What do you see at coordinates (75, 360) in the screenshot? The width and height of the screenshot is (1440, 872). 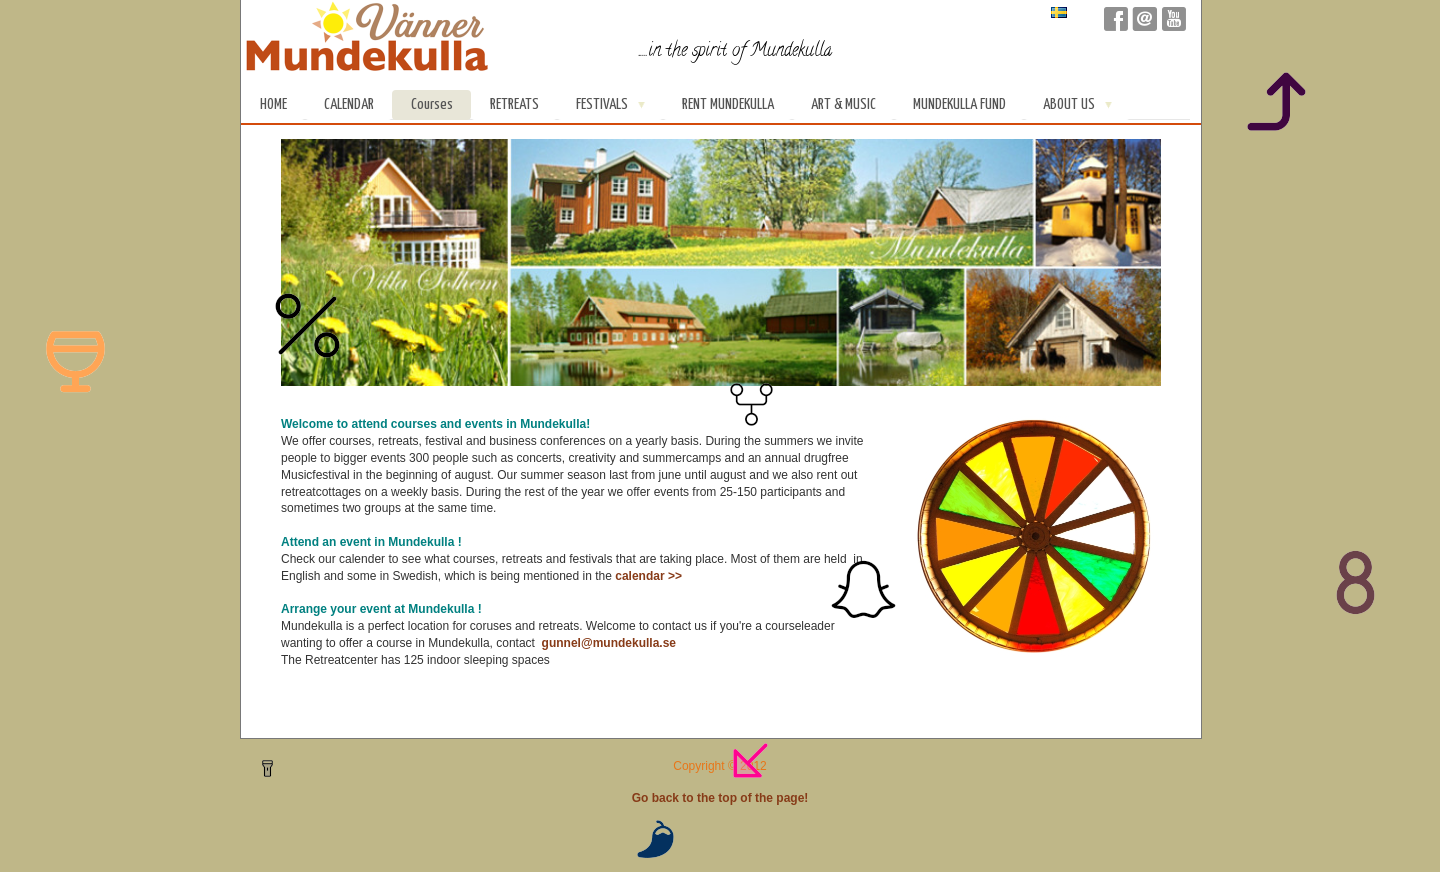 I see `browse alcoholic beverages or drinks menu` at bounding box center [75, 360].